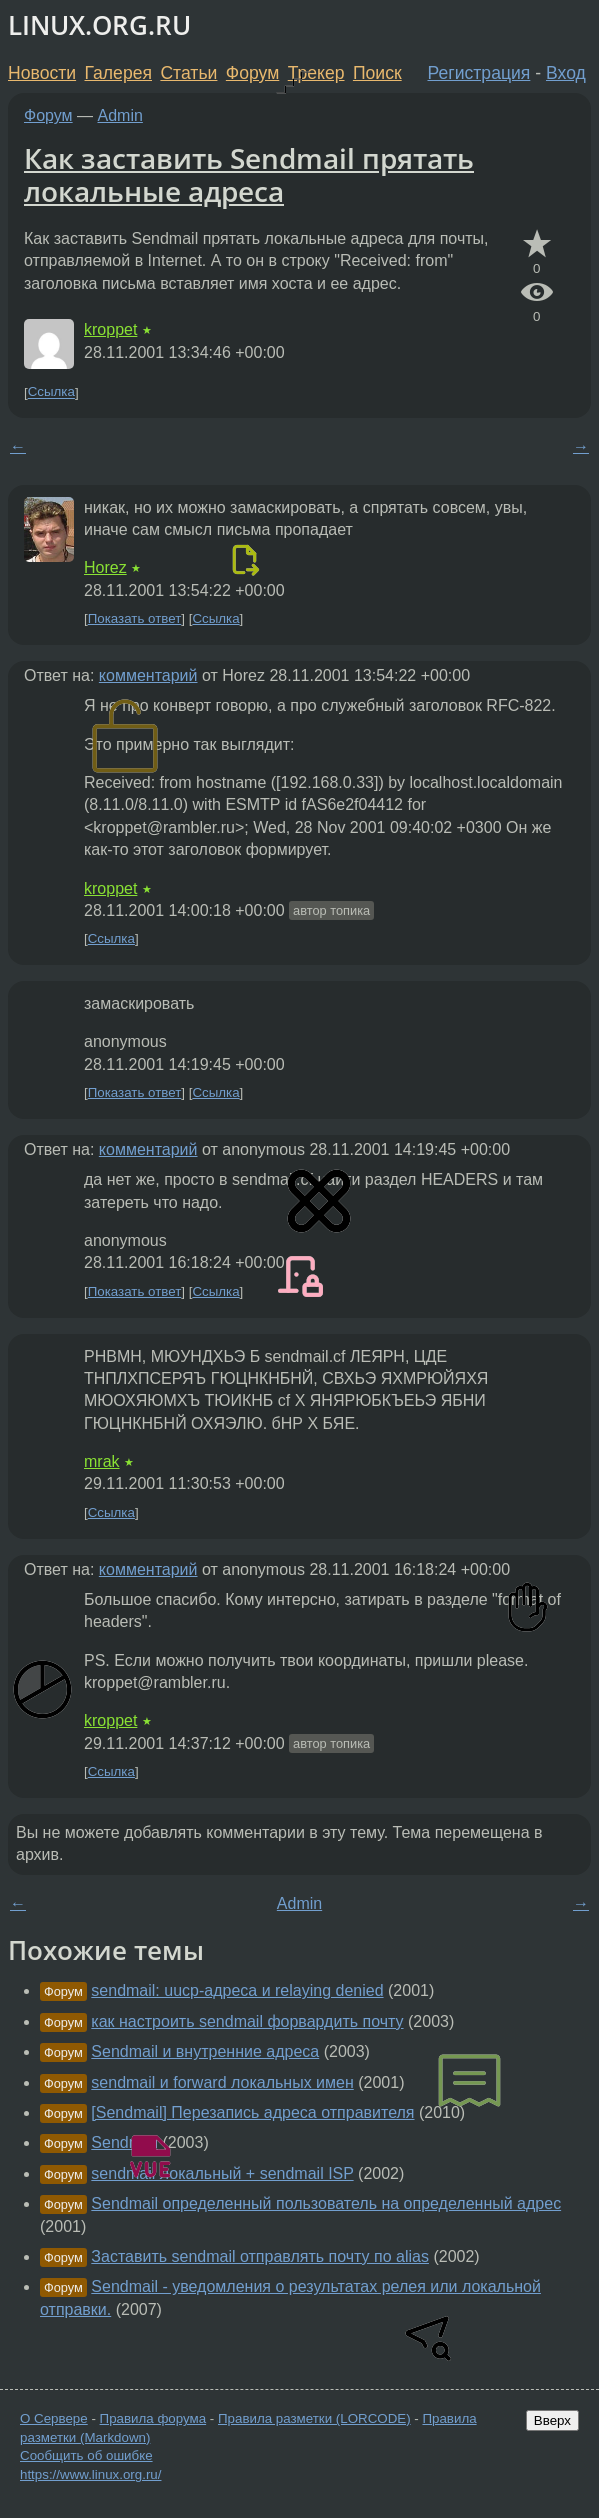 This screenshot has height=2518, width=599. Describe the element at coordinates (151, 2158) in the screenshot. I see `a Vue.js framework file` at that location.